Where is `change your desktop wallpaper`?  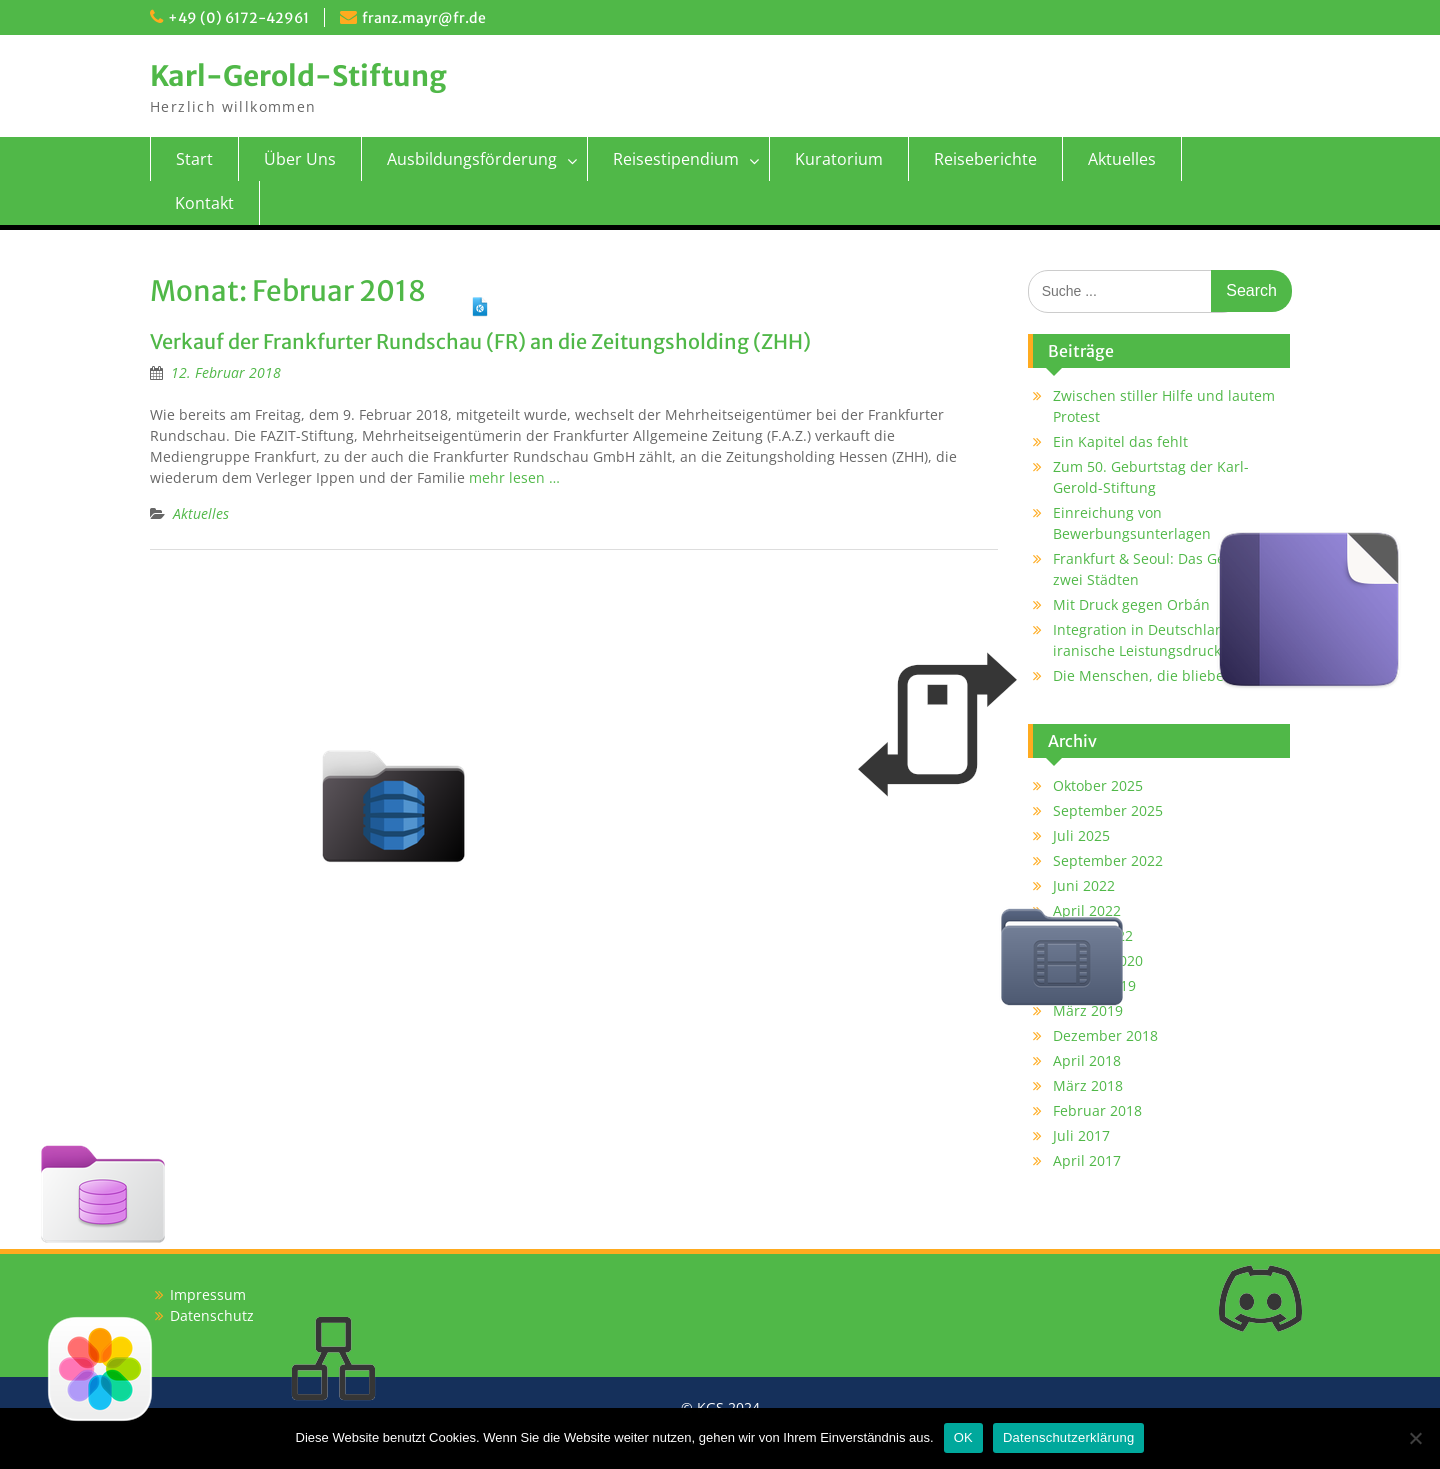
change your desktop wallpaper is located at coordinates (1309, 603).